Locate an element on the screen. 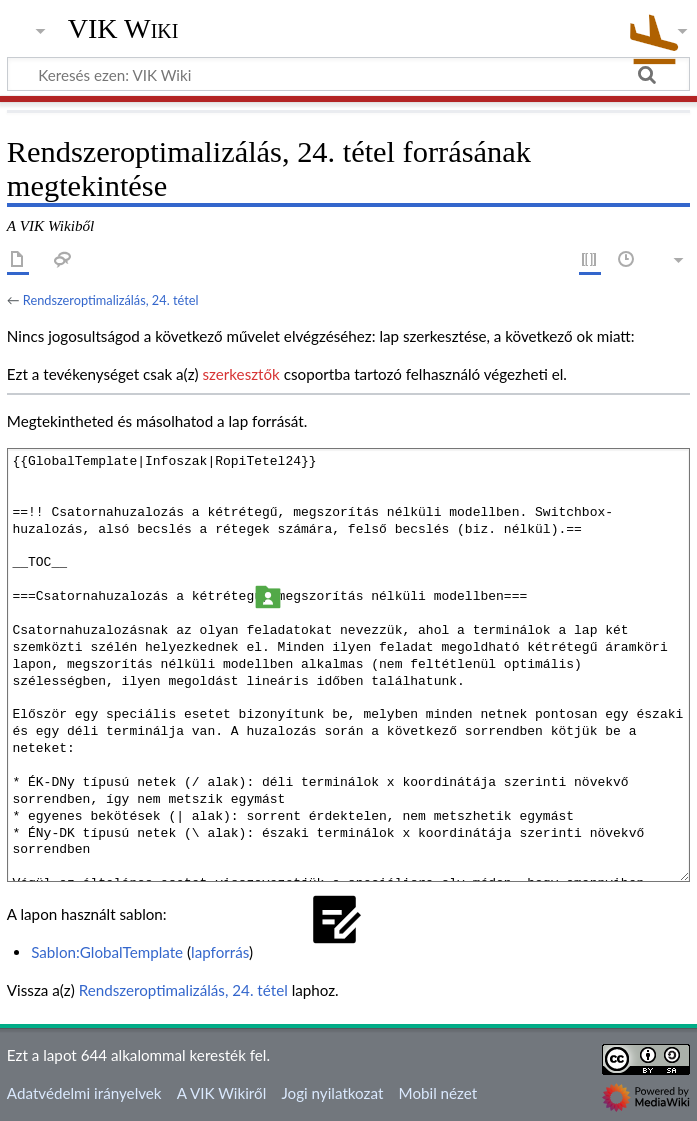 Image resolution: width=697 pixels, height=1121 pixels. access your personal files folder is located at coordinates (268, 597).